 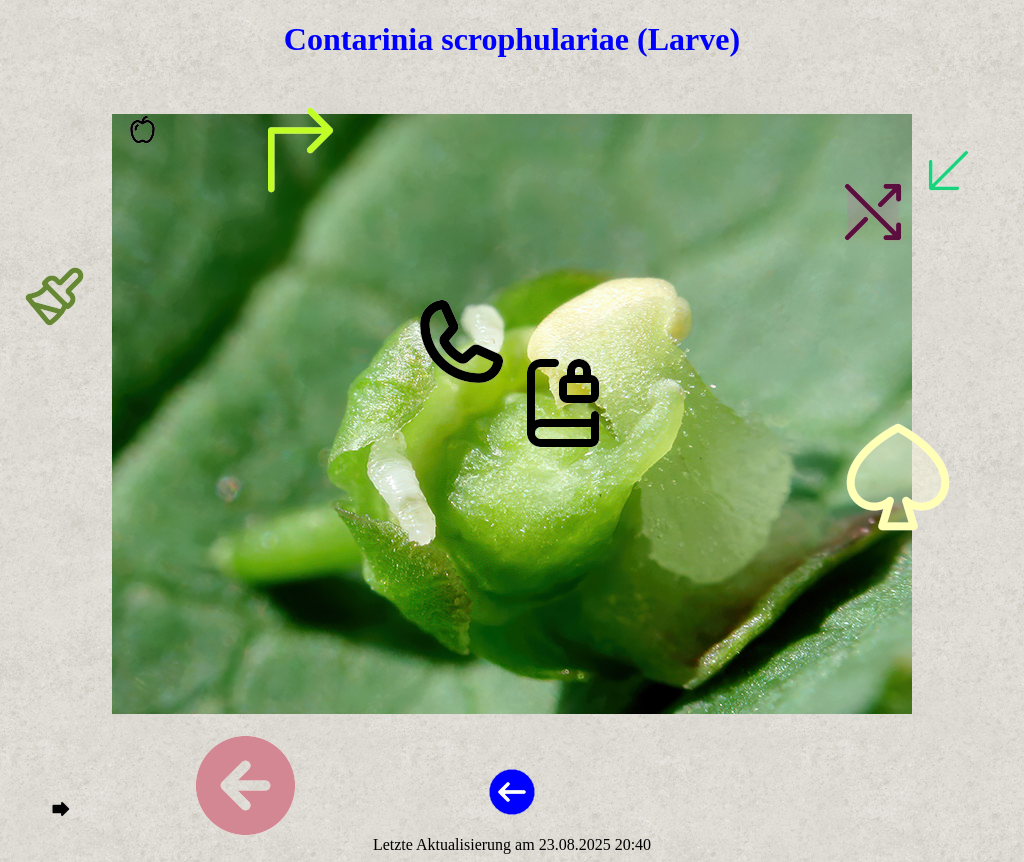 I want to click on access health or nutrition tracking features, so click(x=142, y=129).